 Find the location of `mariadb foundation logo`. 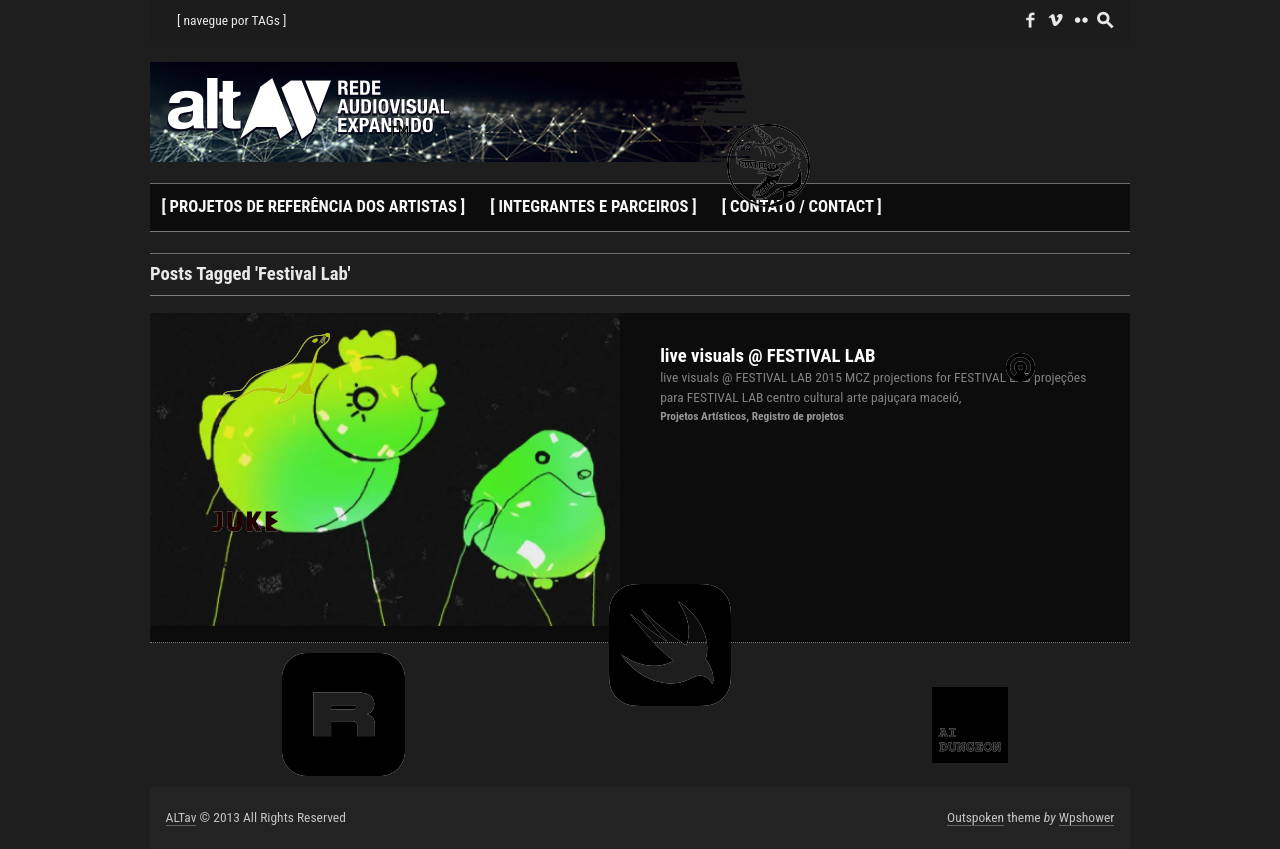

mariadb foundation logo is located at coordinates (276, 368).